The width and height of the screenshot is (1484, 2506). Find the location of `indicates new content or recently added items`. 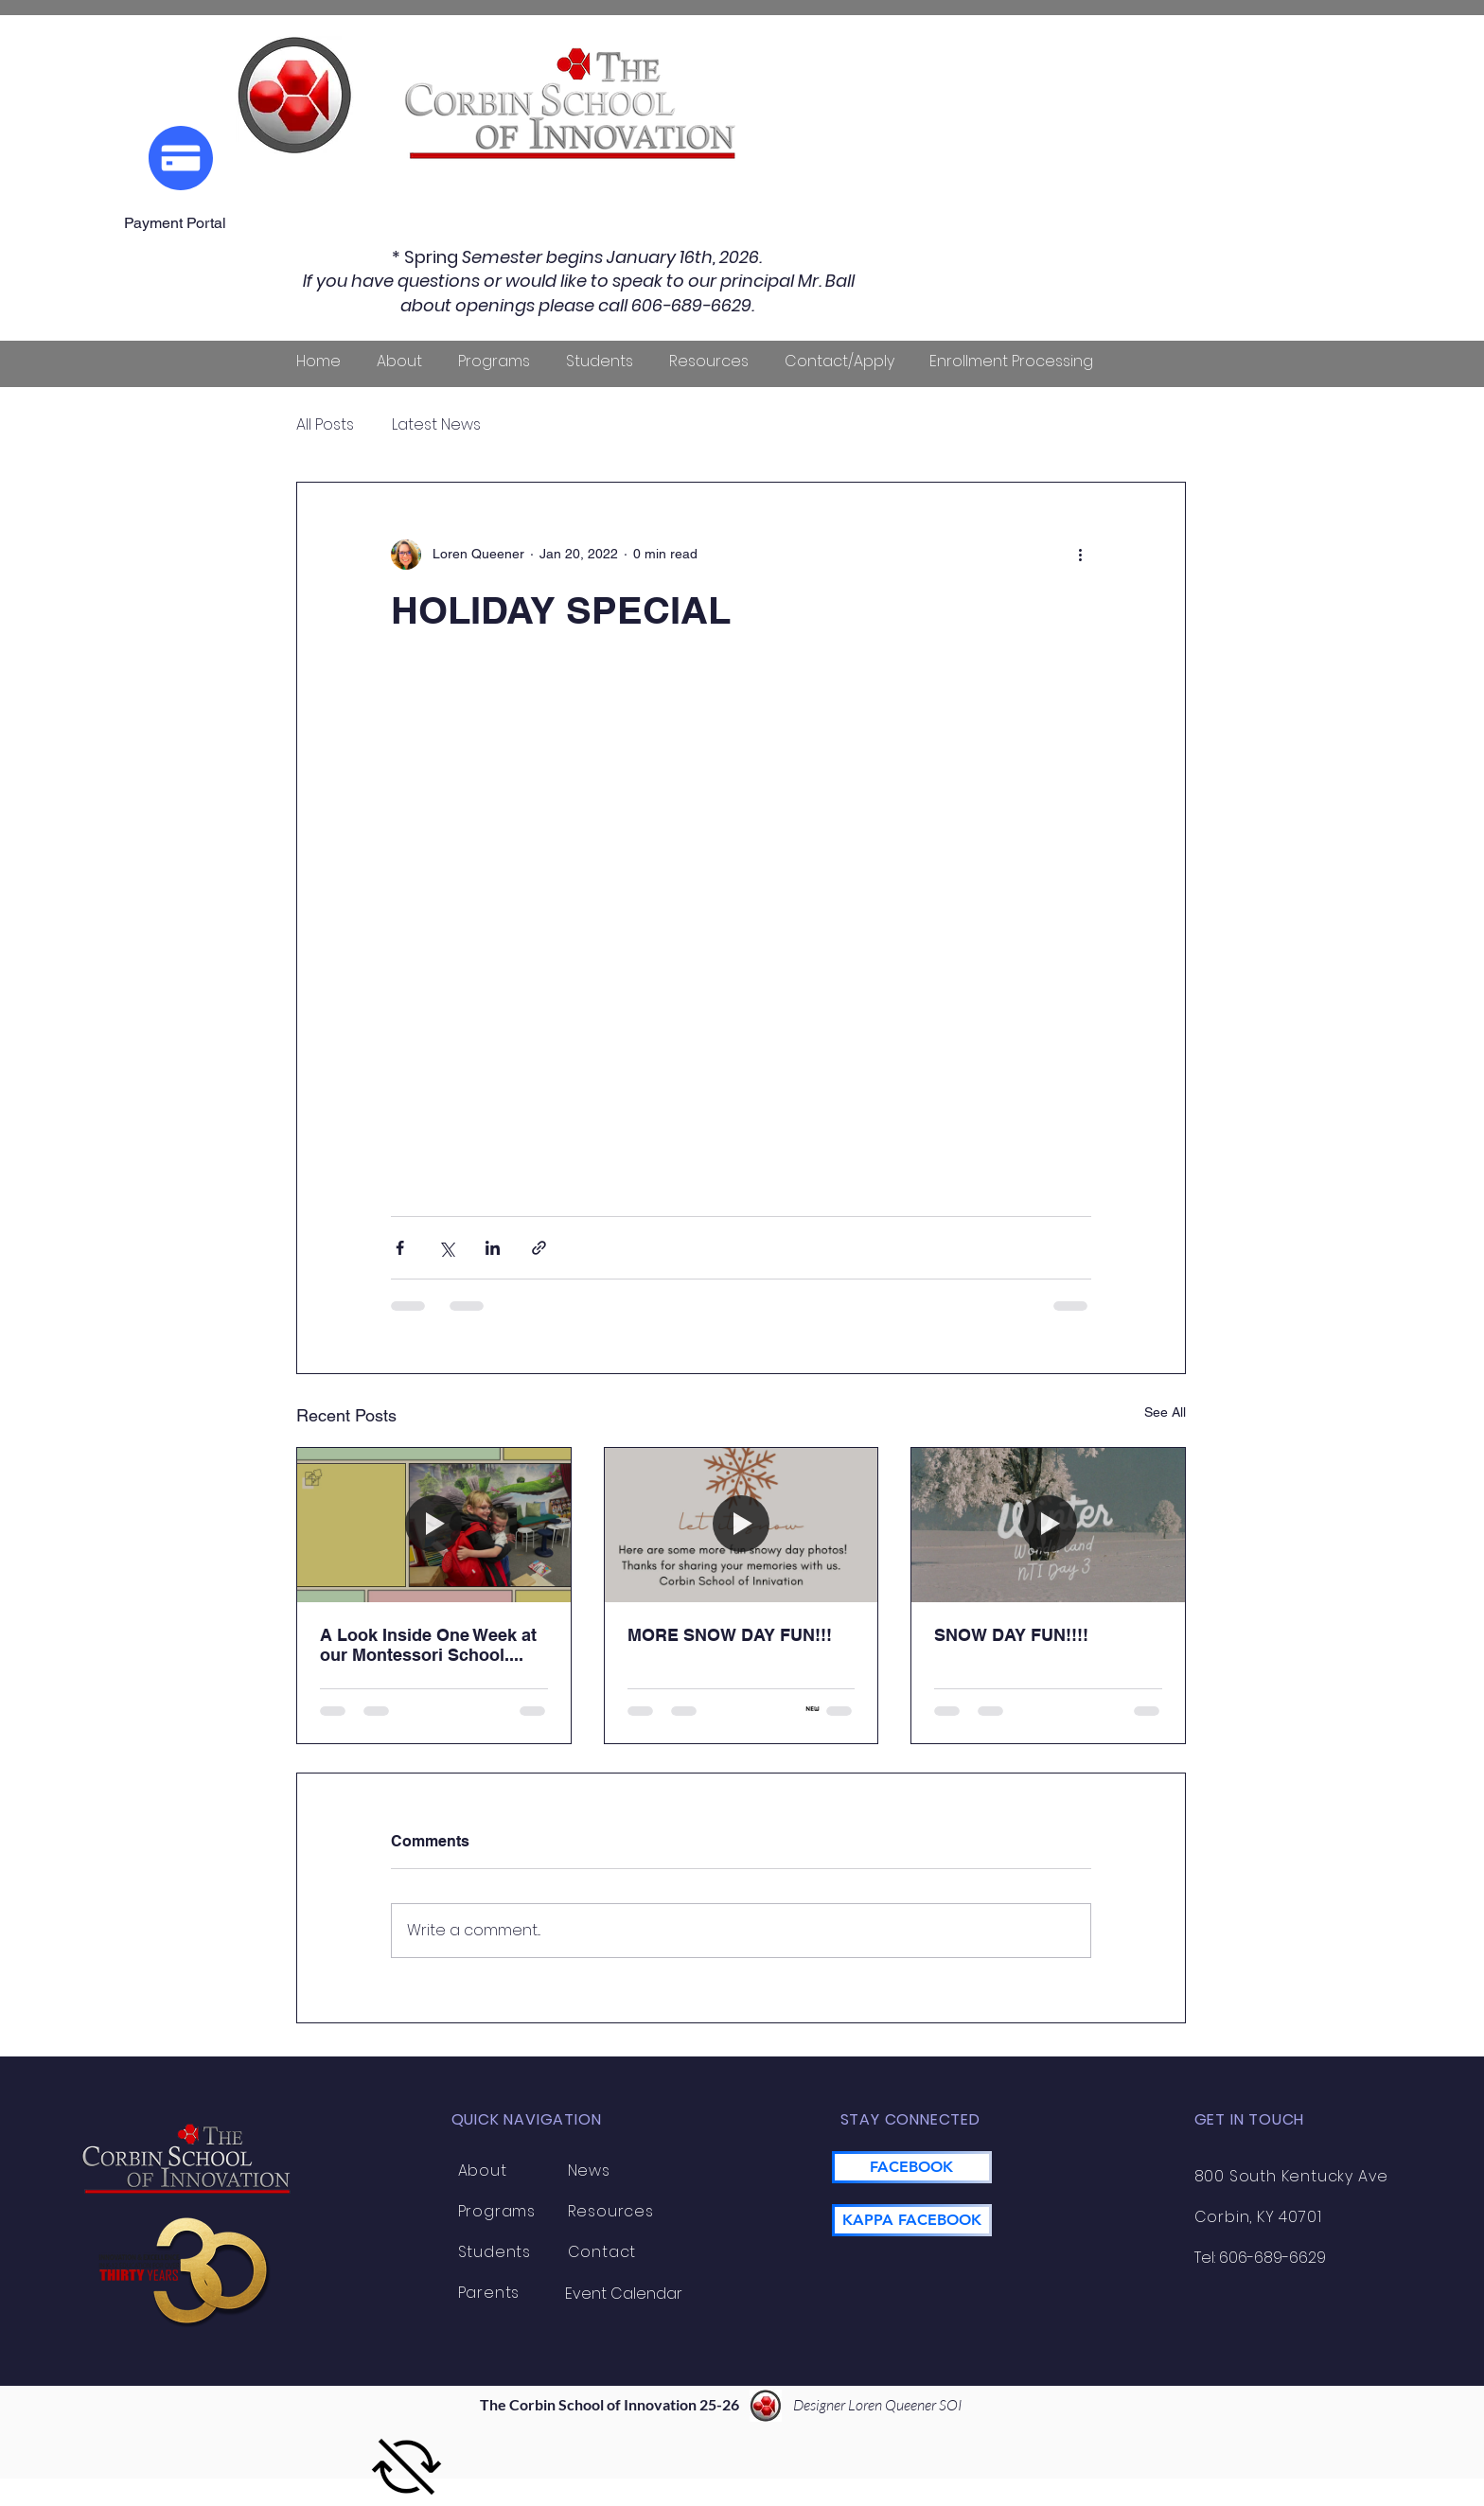

indicates new content or recently added items is located at coordinates (812, 1708).